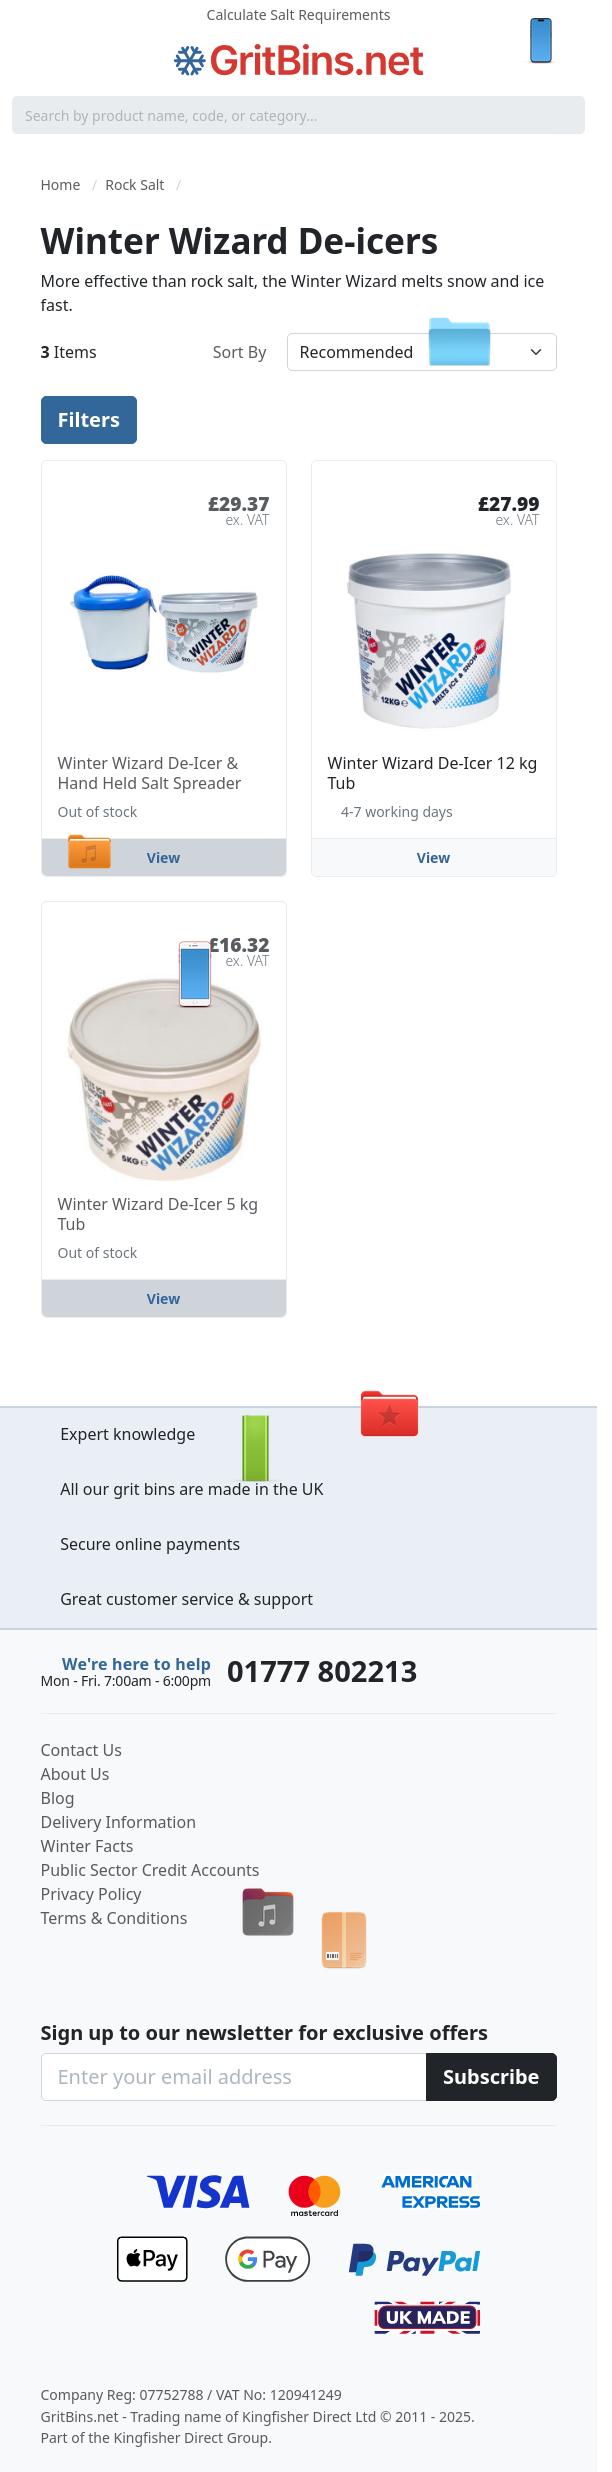 The image size is (612, 2472). Describe the element at coordinates (344, 1940) in the screenshot. I see `a compressed archive or package file` at that location.